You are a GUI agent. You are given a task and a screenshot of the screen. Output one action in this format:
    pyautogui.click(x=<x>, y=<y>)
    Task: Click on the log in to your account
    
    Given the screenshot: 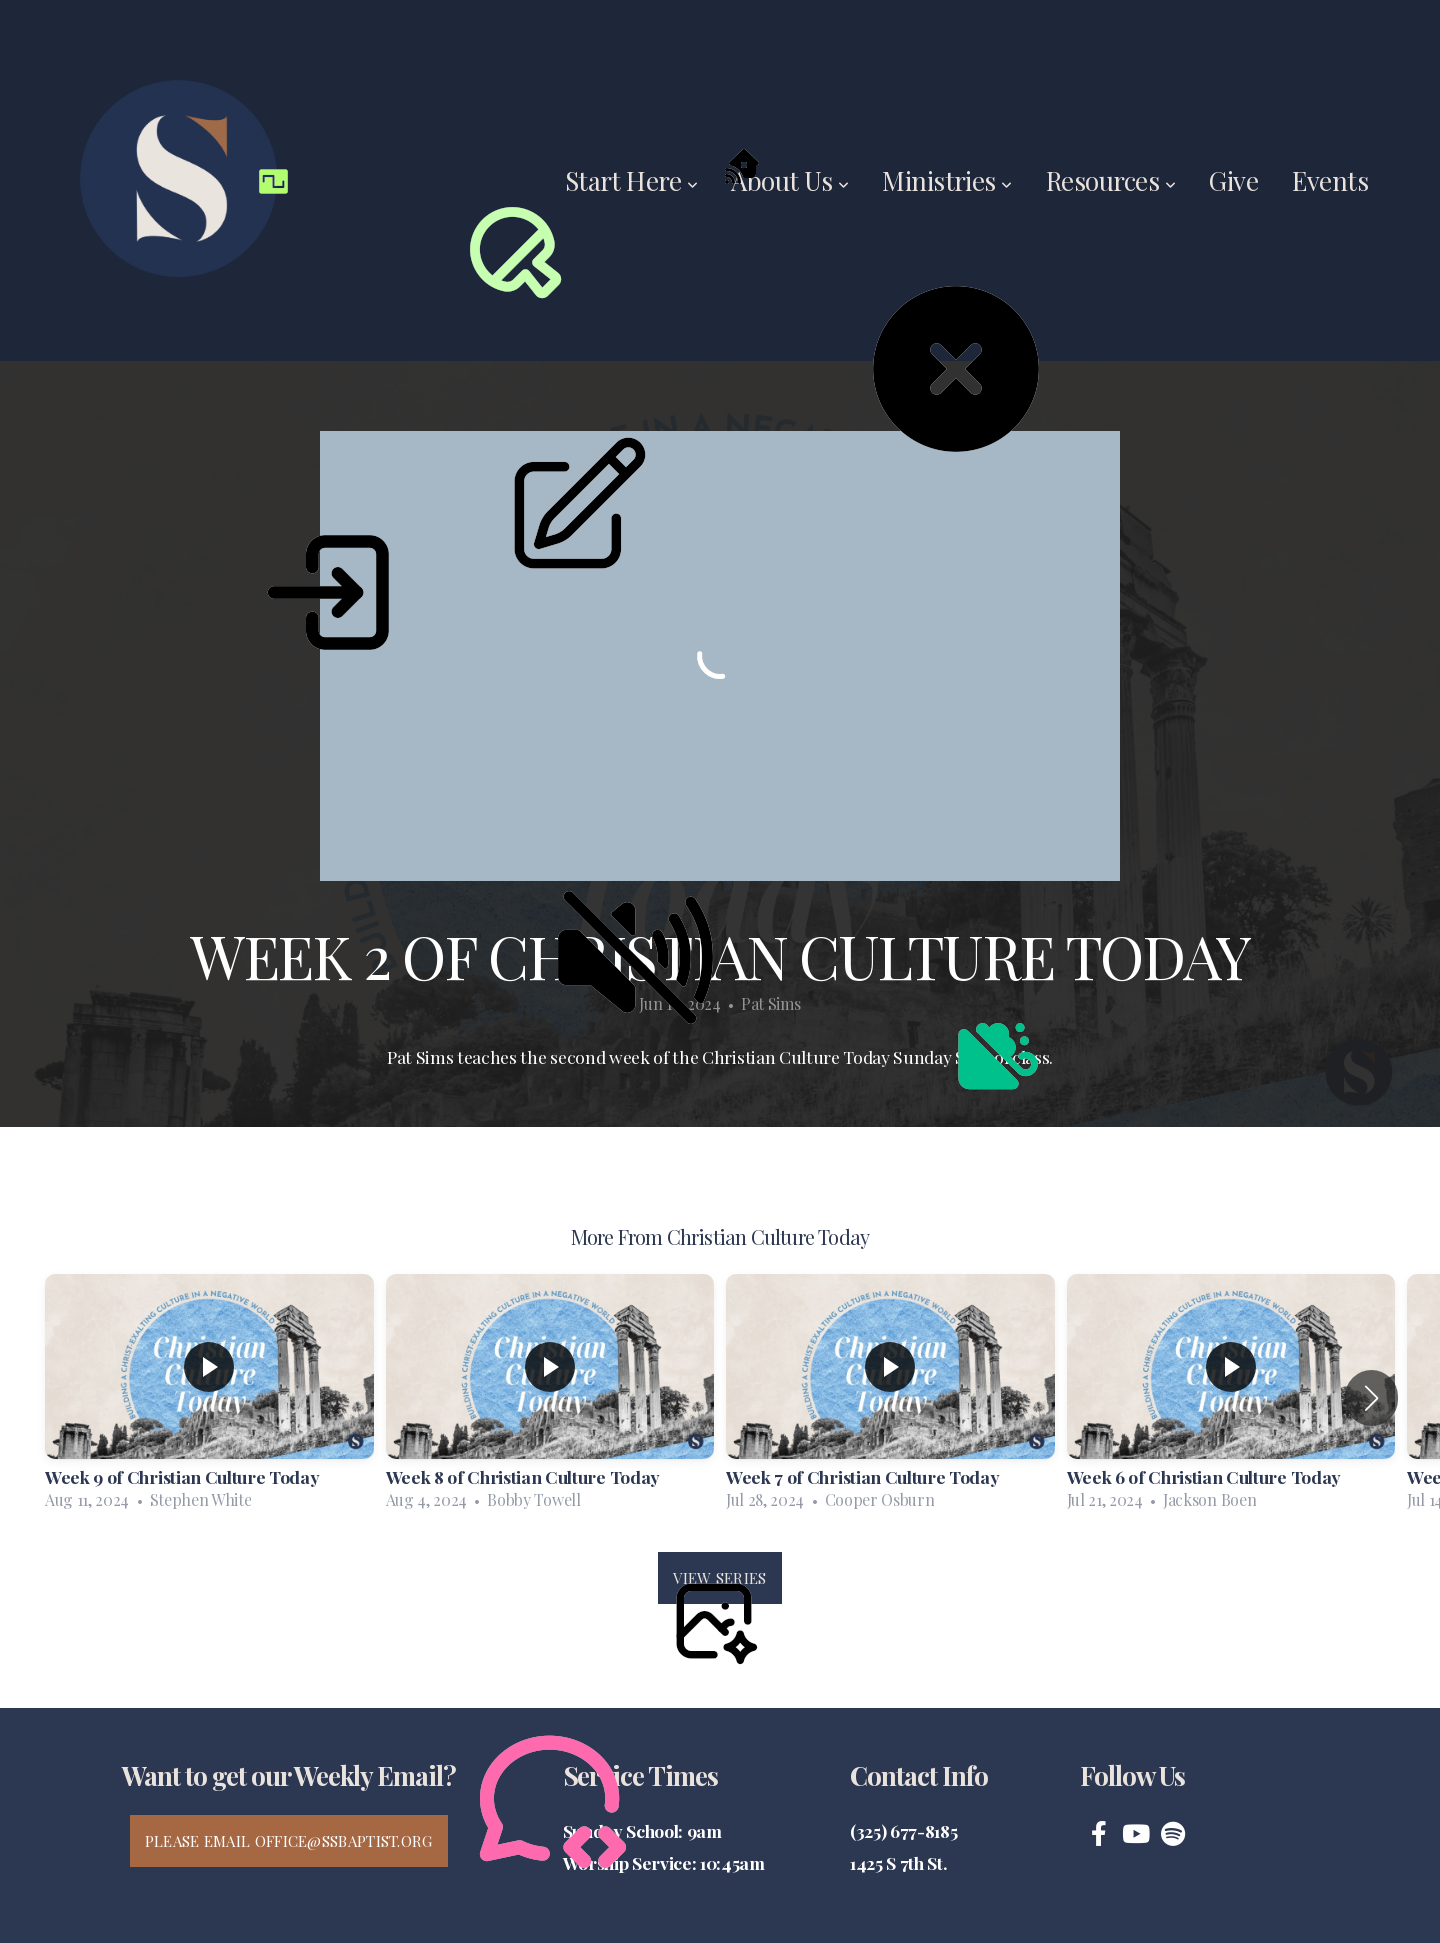 What is the action you would take?
    pyautogui.click(x=331, y=592)
    